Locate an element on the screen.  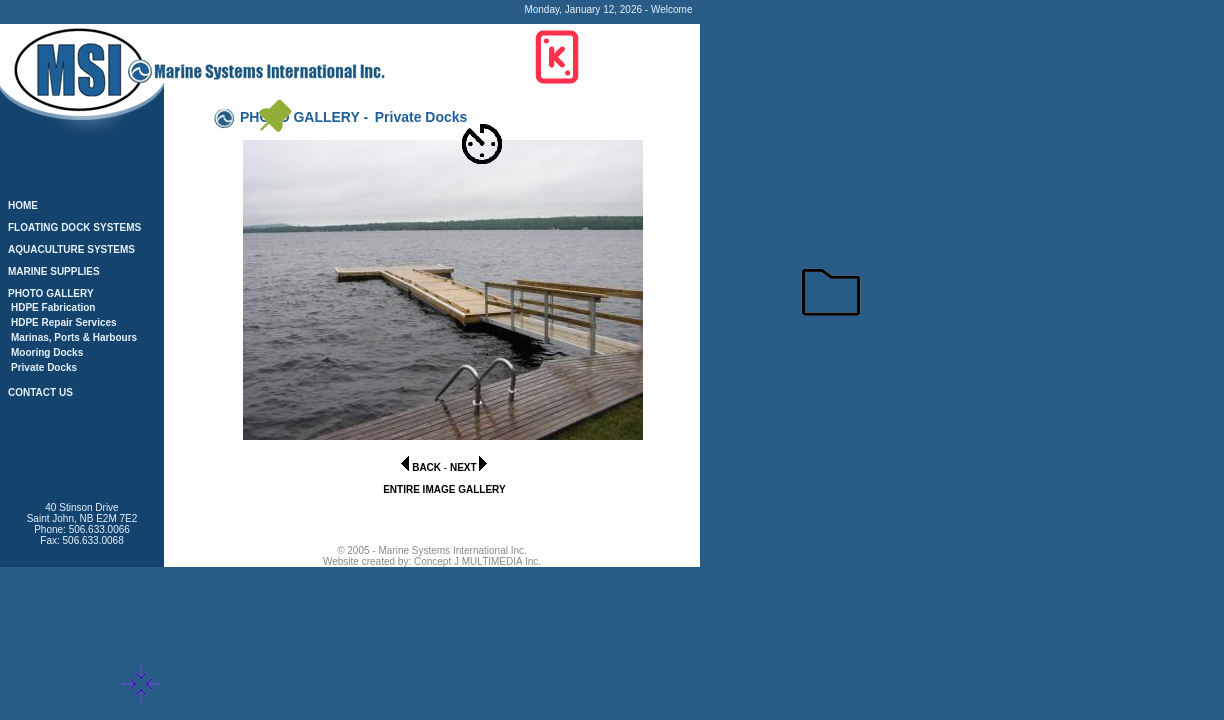
pin an item to keep it visible is located at coordinates (274, 117).